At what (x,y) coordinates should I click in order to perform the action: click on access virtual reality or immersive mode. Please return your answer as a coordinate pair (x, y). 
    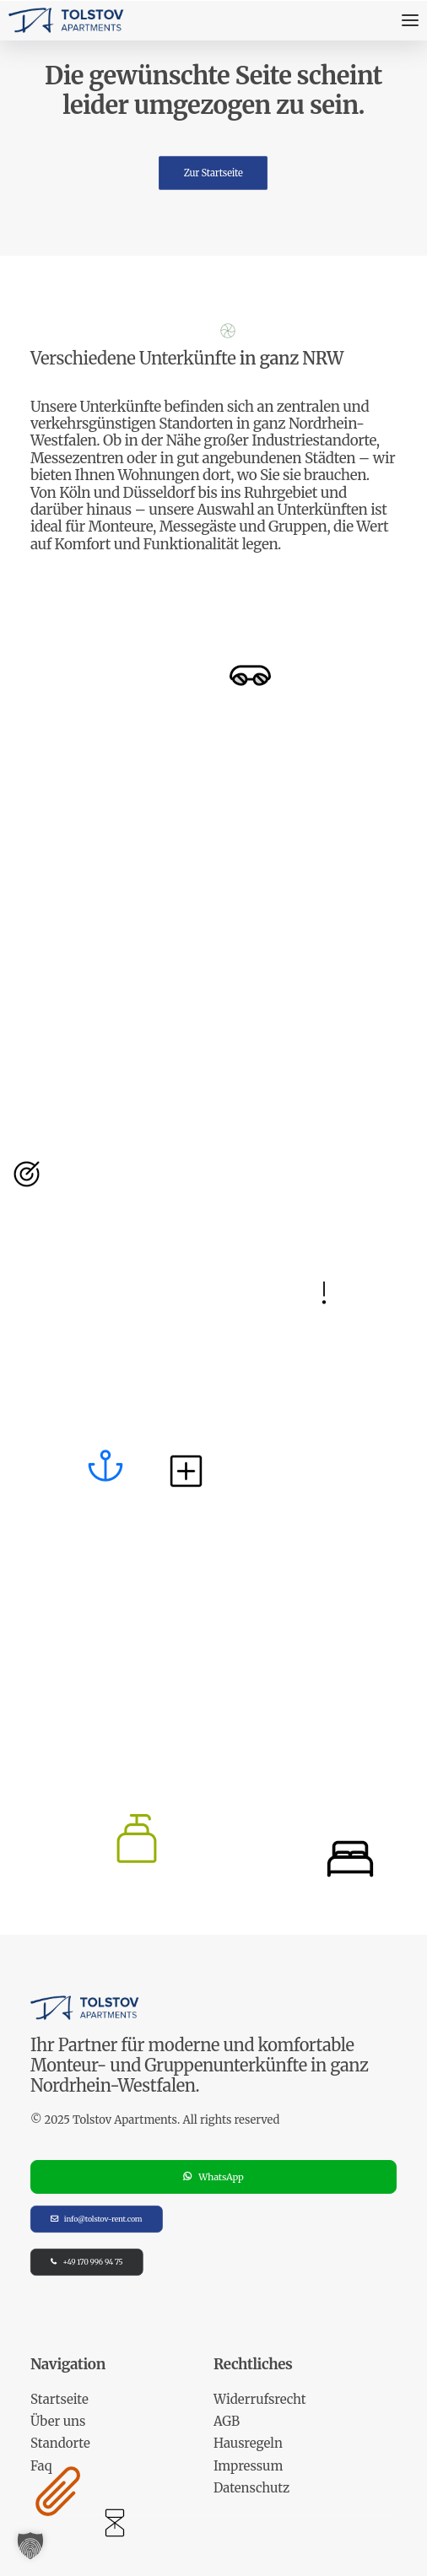
    Looking at the image, I should click on (250, 675).